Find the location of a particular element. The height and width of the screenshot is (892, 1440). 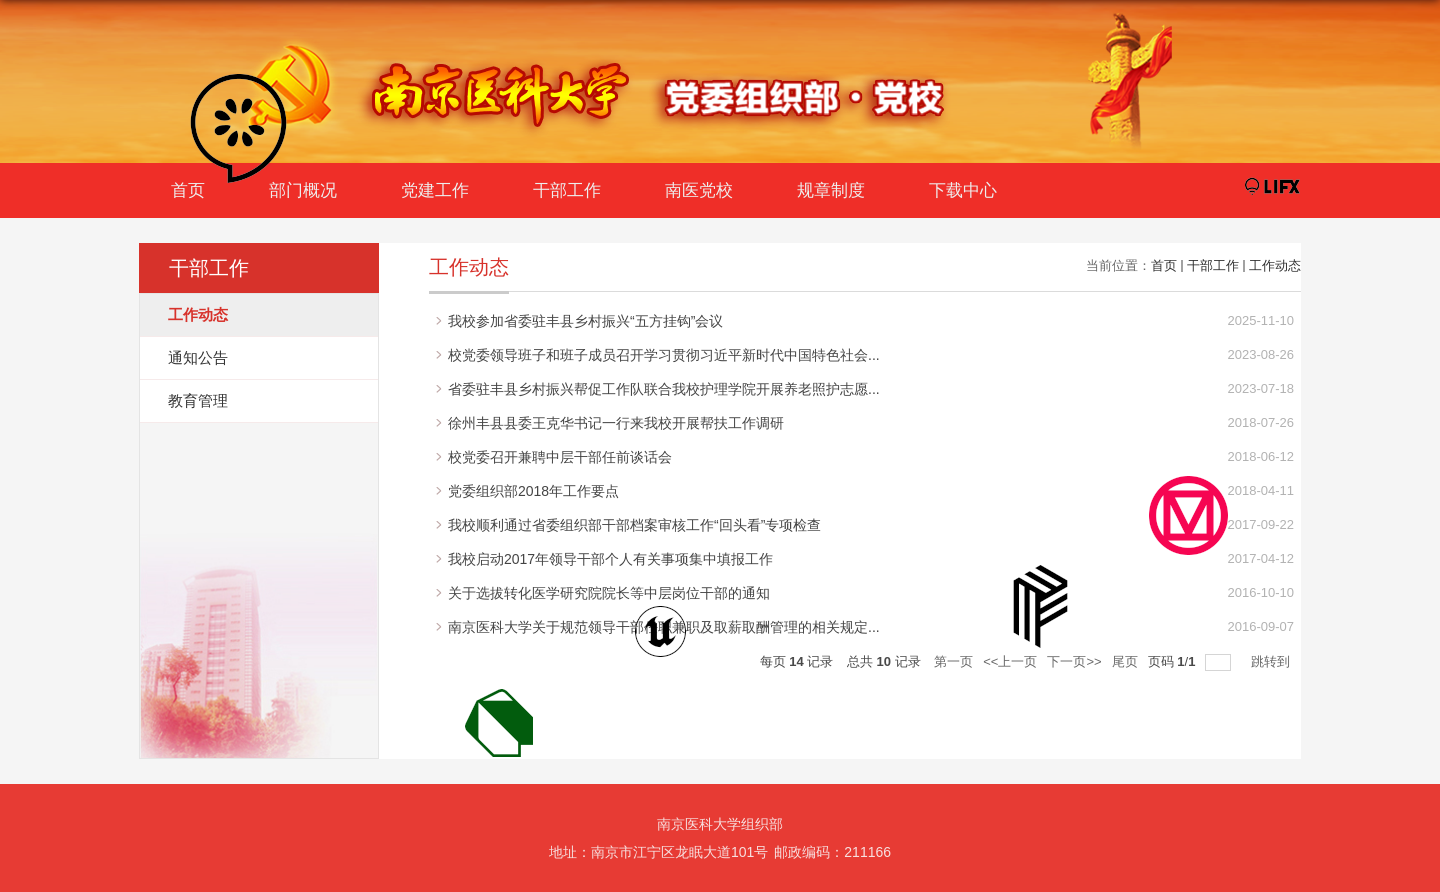

open the LIFX smart lighting app is located at coordinates (1272, 186).